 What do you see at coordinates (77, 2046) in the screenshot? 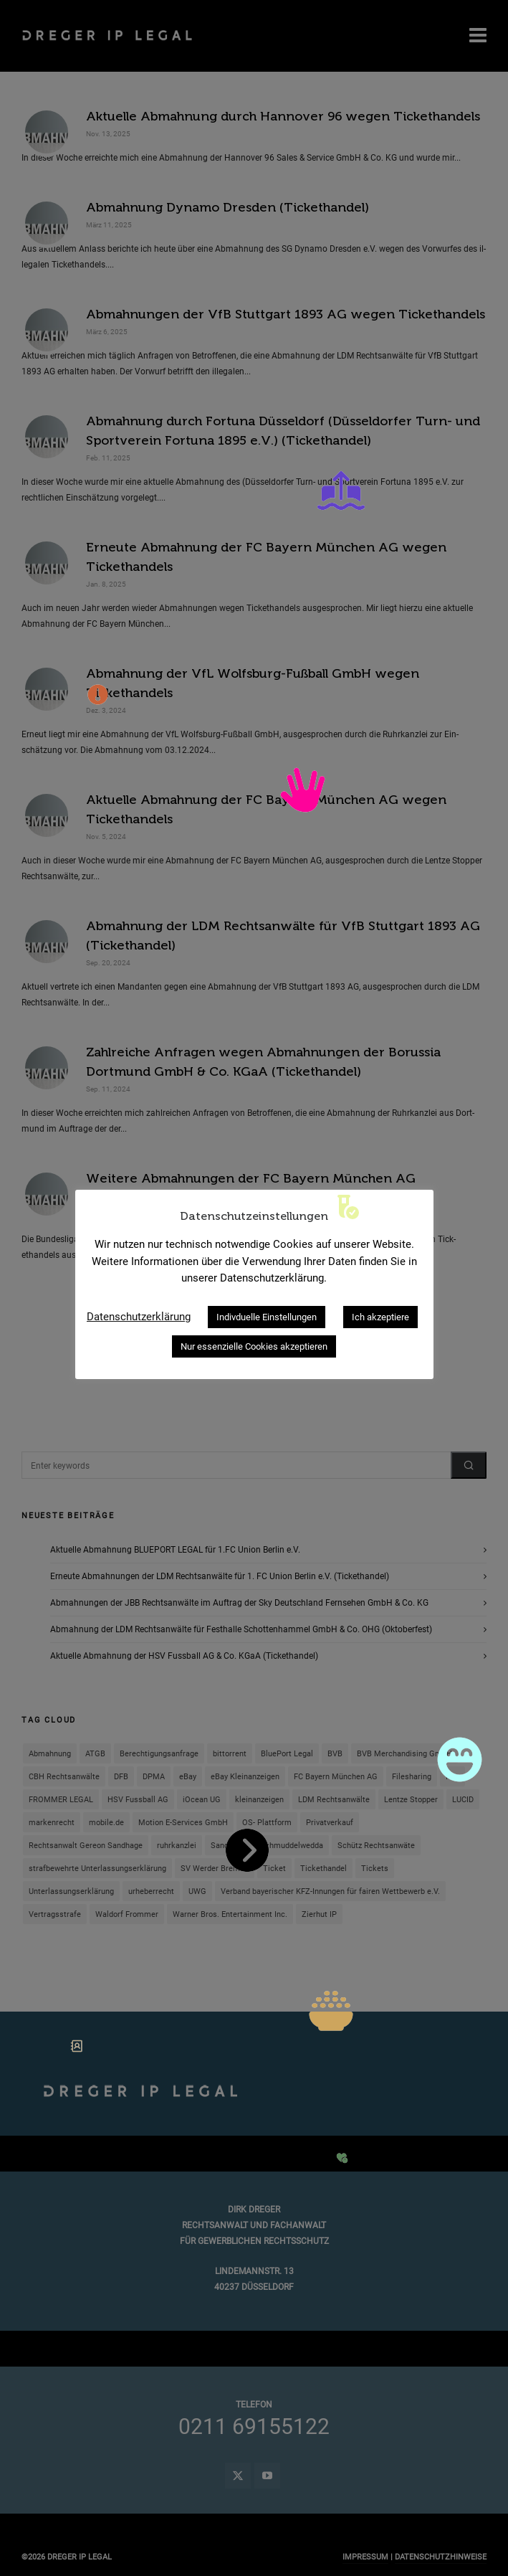
I see `open your contacts list` at bounding box center [77, 2046].